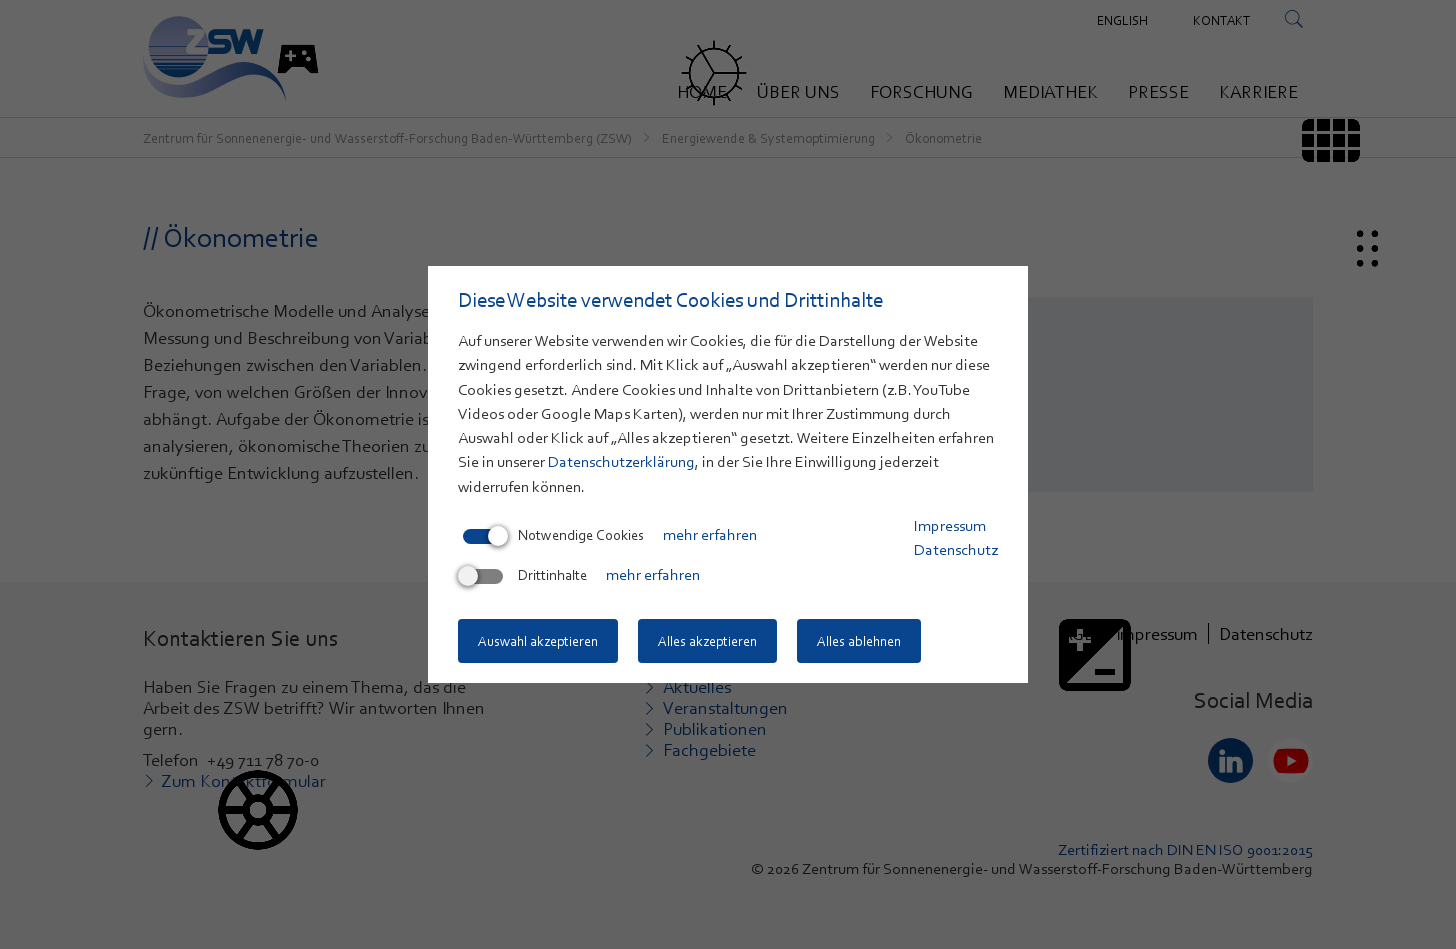 The height and width of the screenshot is (949, 1456). I want to click on switch to comfortable grid view, so click(1329, 140).